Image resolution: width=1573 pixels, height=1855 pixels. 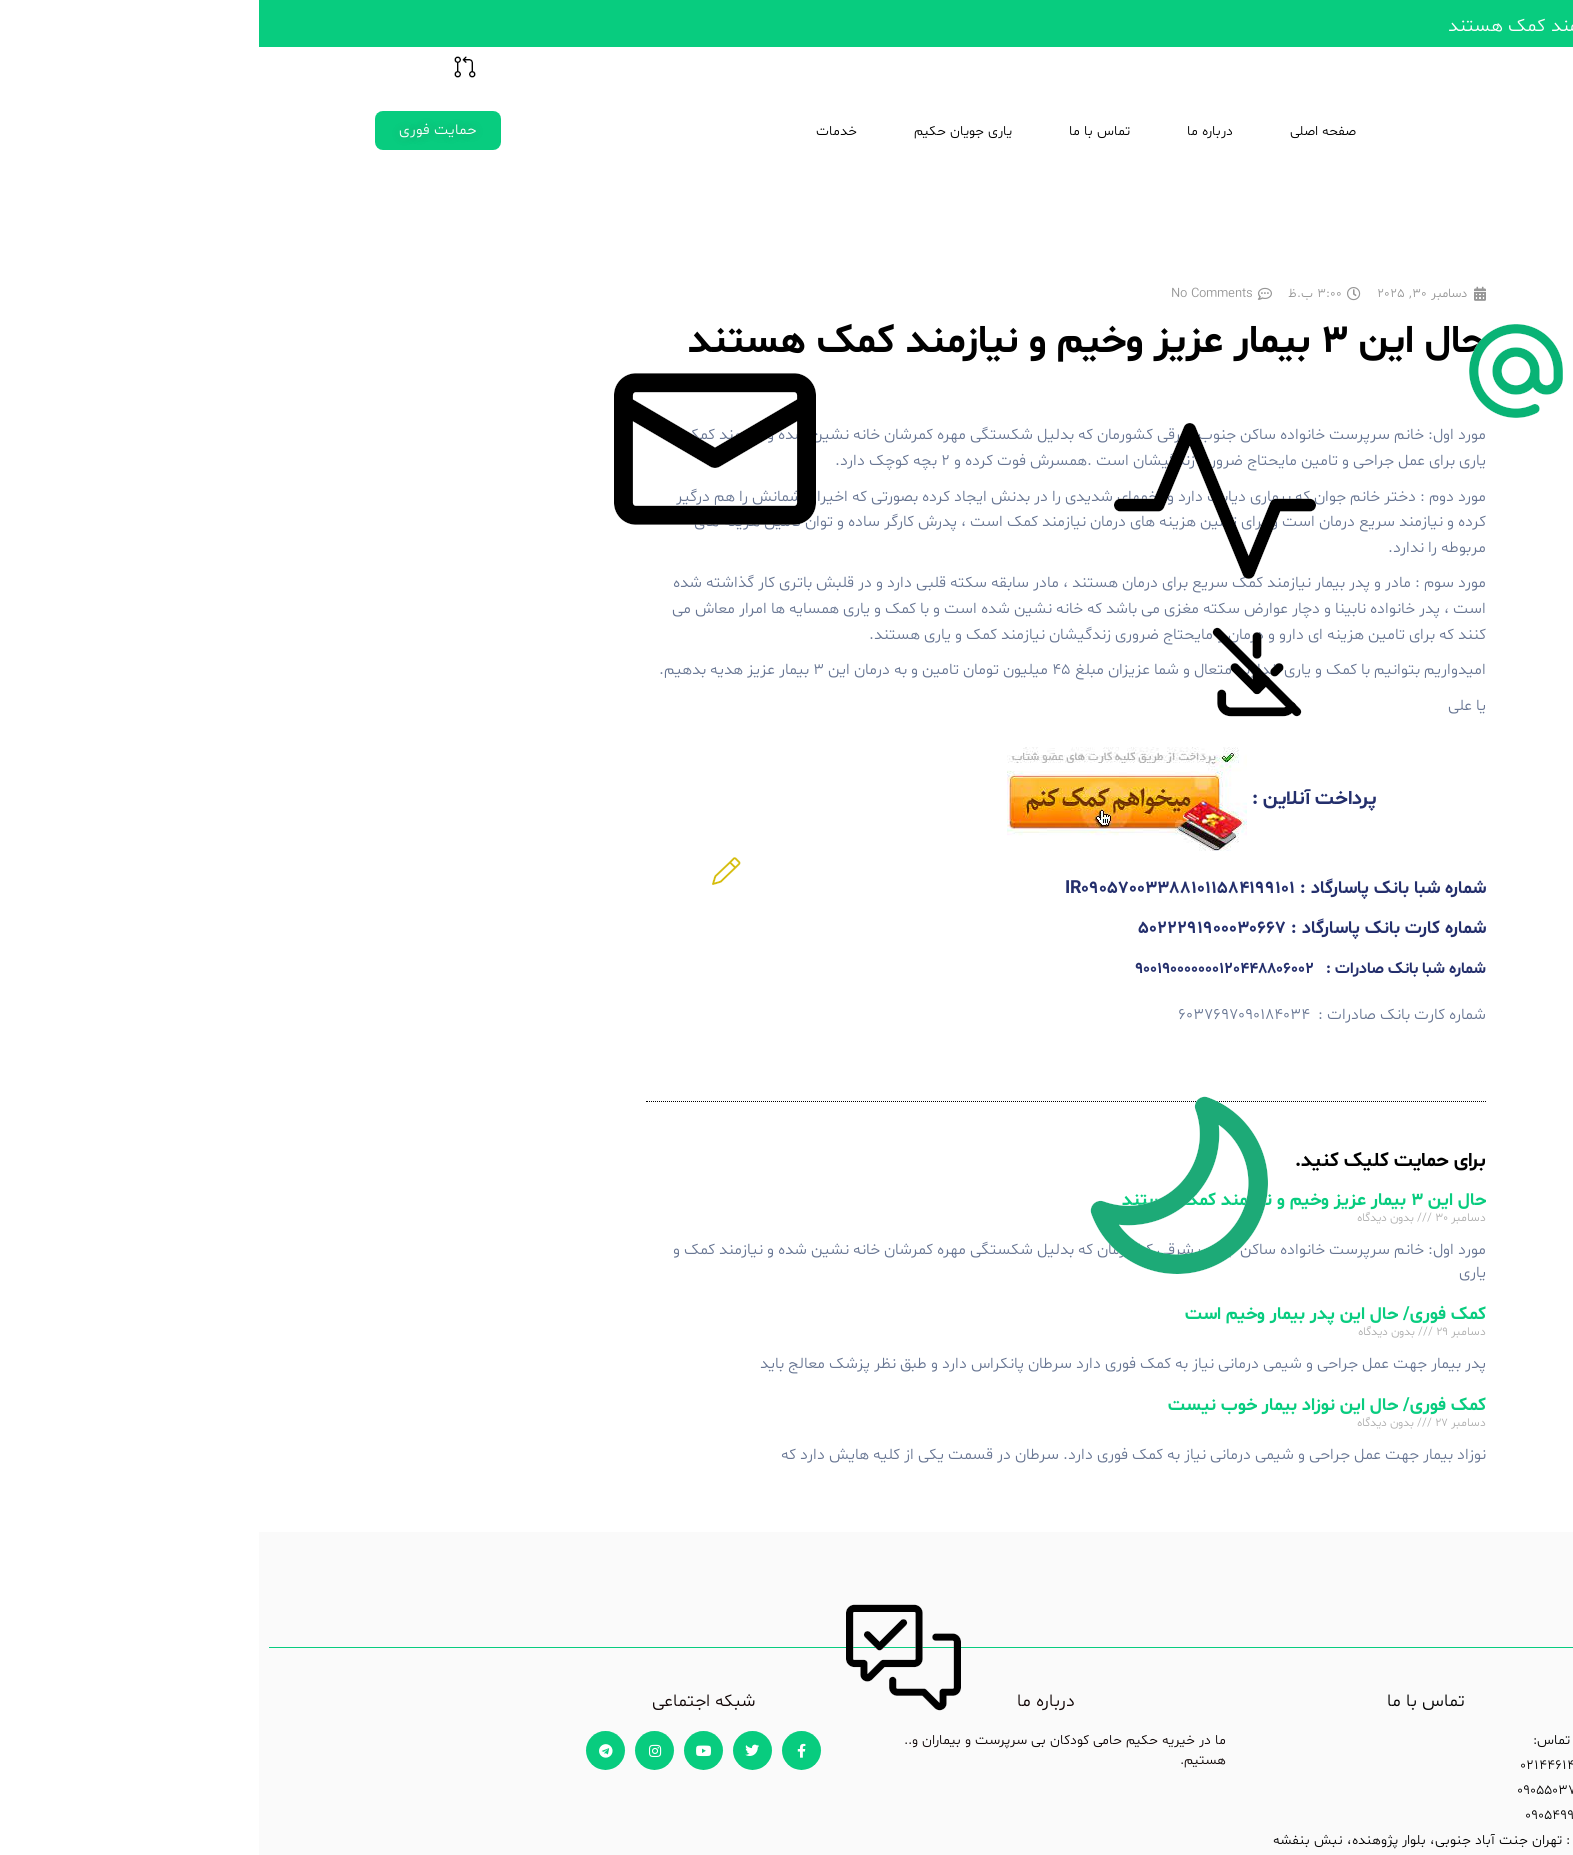 I want to click on switch to dark mode, so click(x=1177, y=1183).